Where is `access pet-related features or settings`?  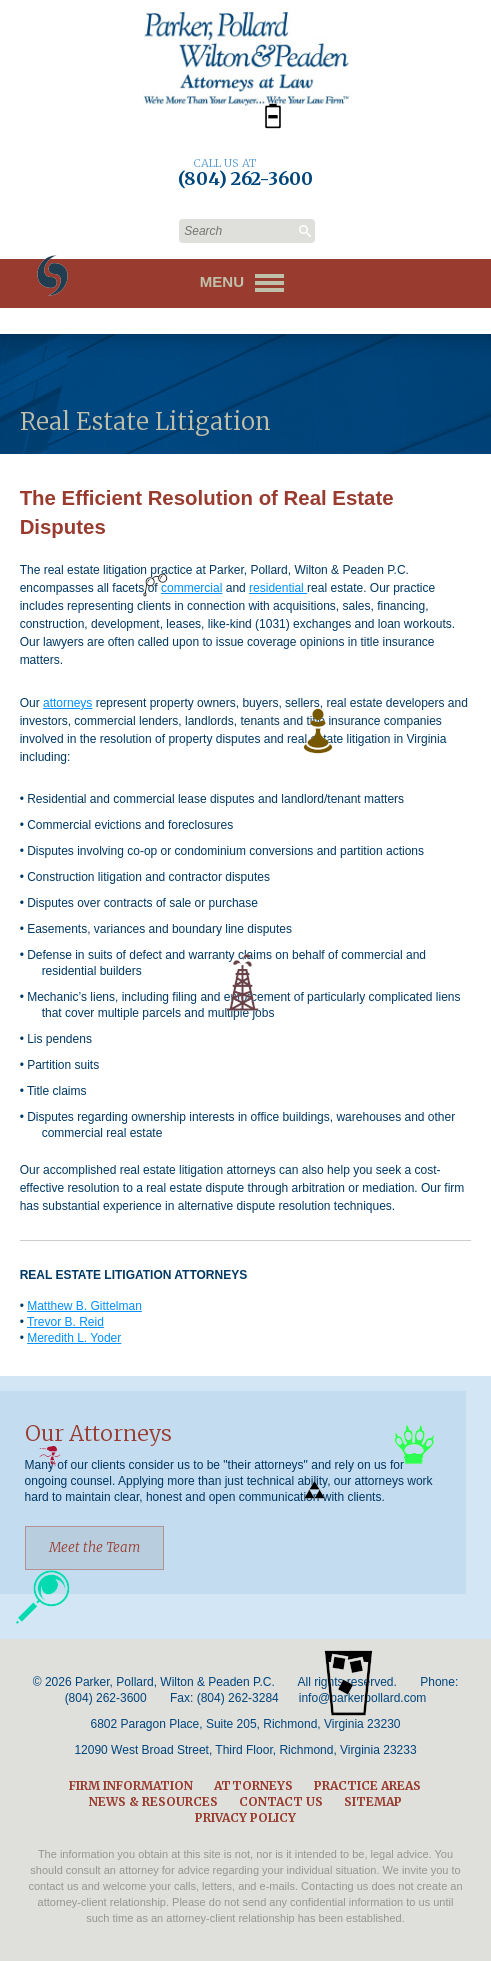
access pet-related features or settings is located at coordinates (414, 1443).